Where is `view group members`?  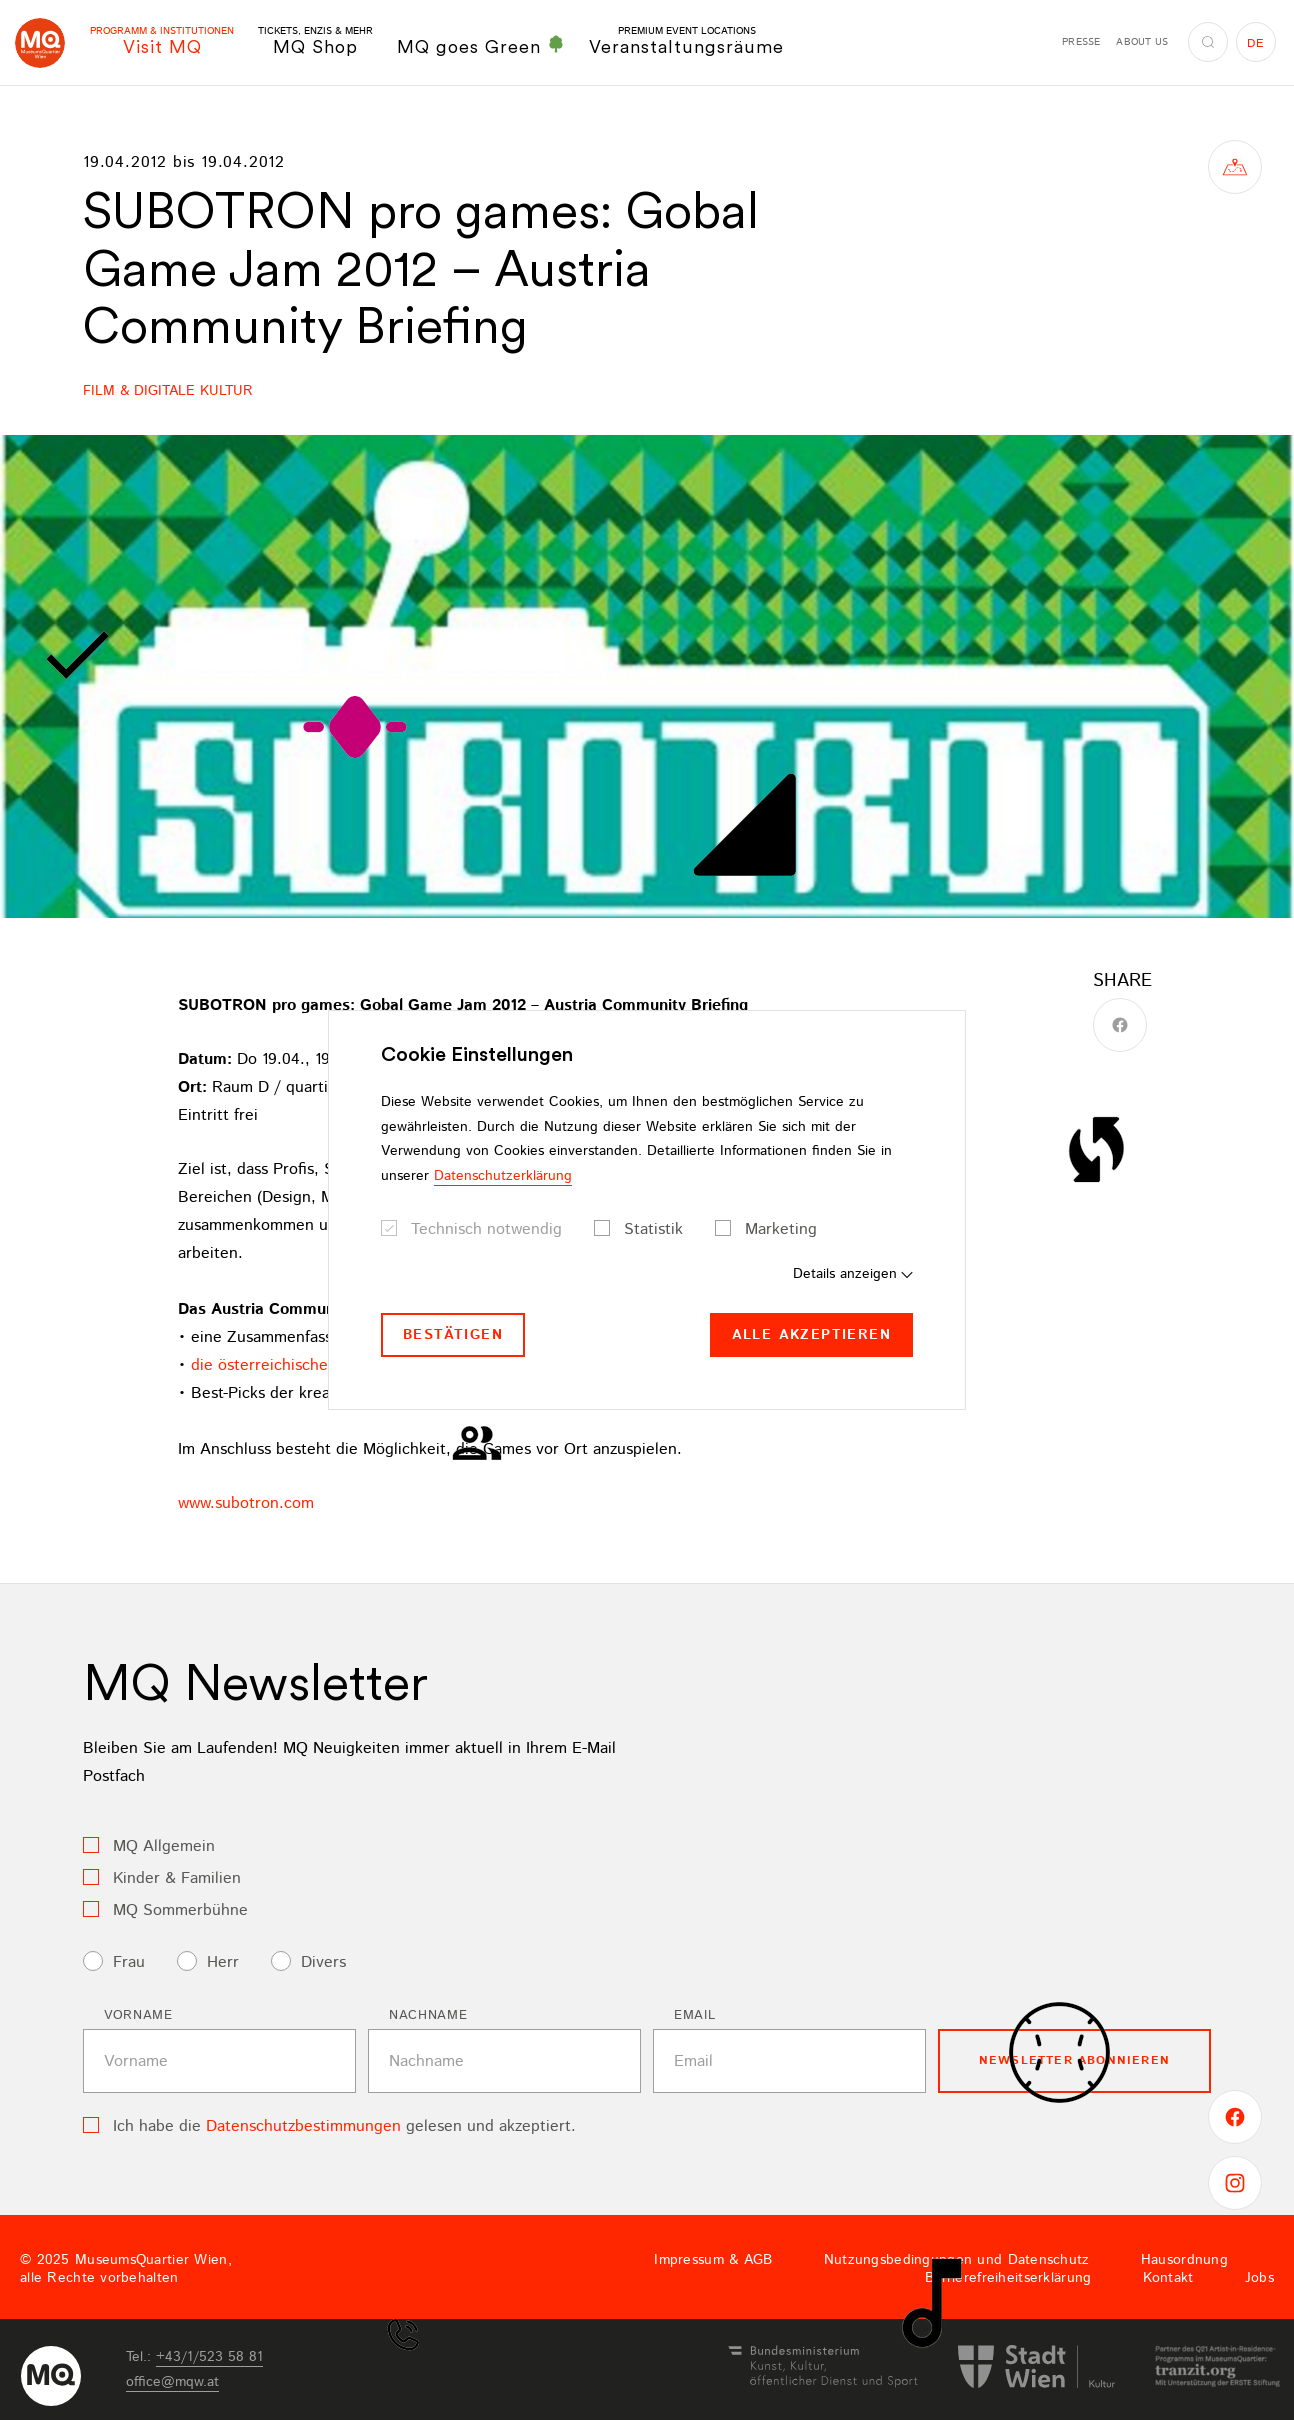 view group members is located at coordinates (477, 1443).